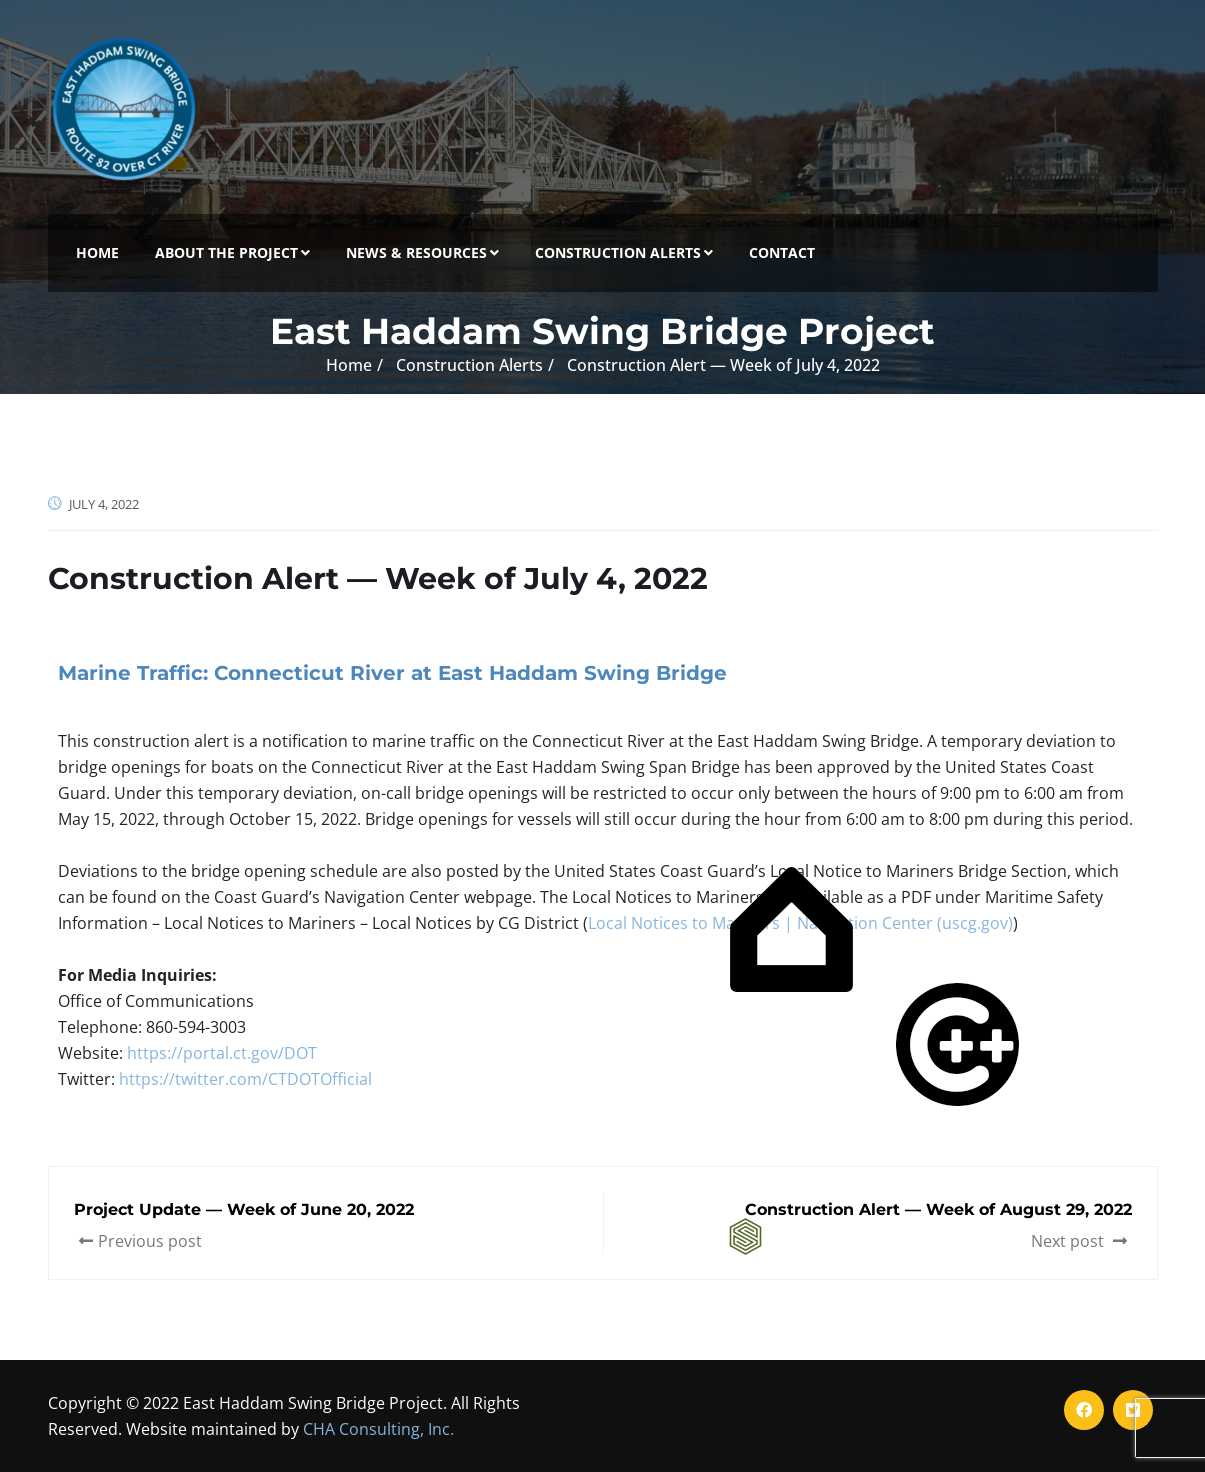  Describe the element at coordinates (791, 929) in the screenshot. I see `open google home app` at that location.